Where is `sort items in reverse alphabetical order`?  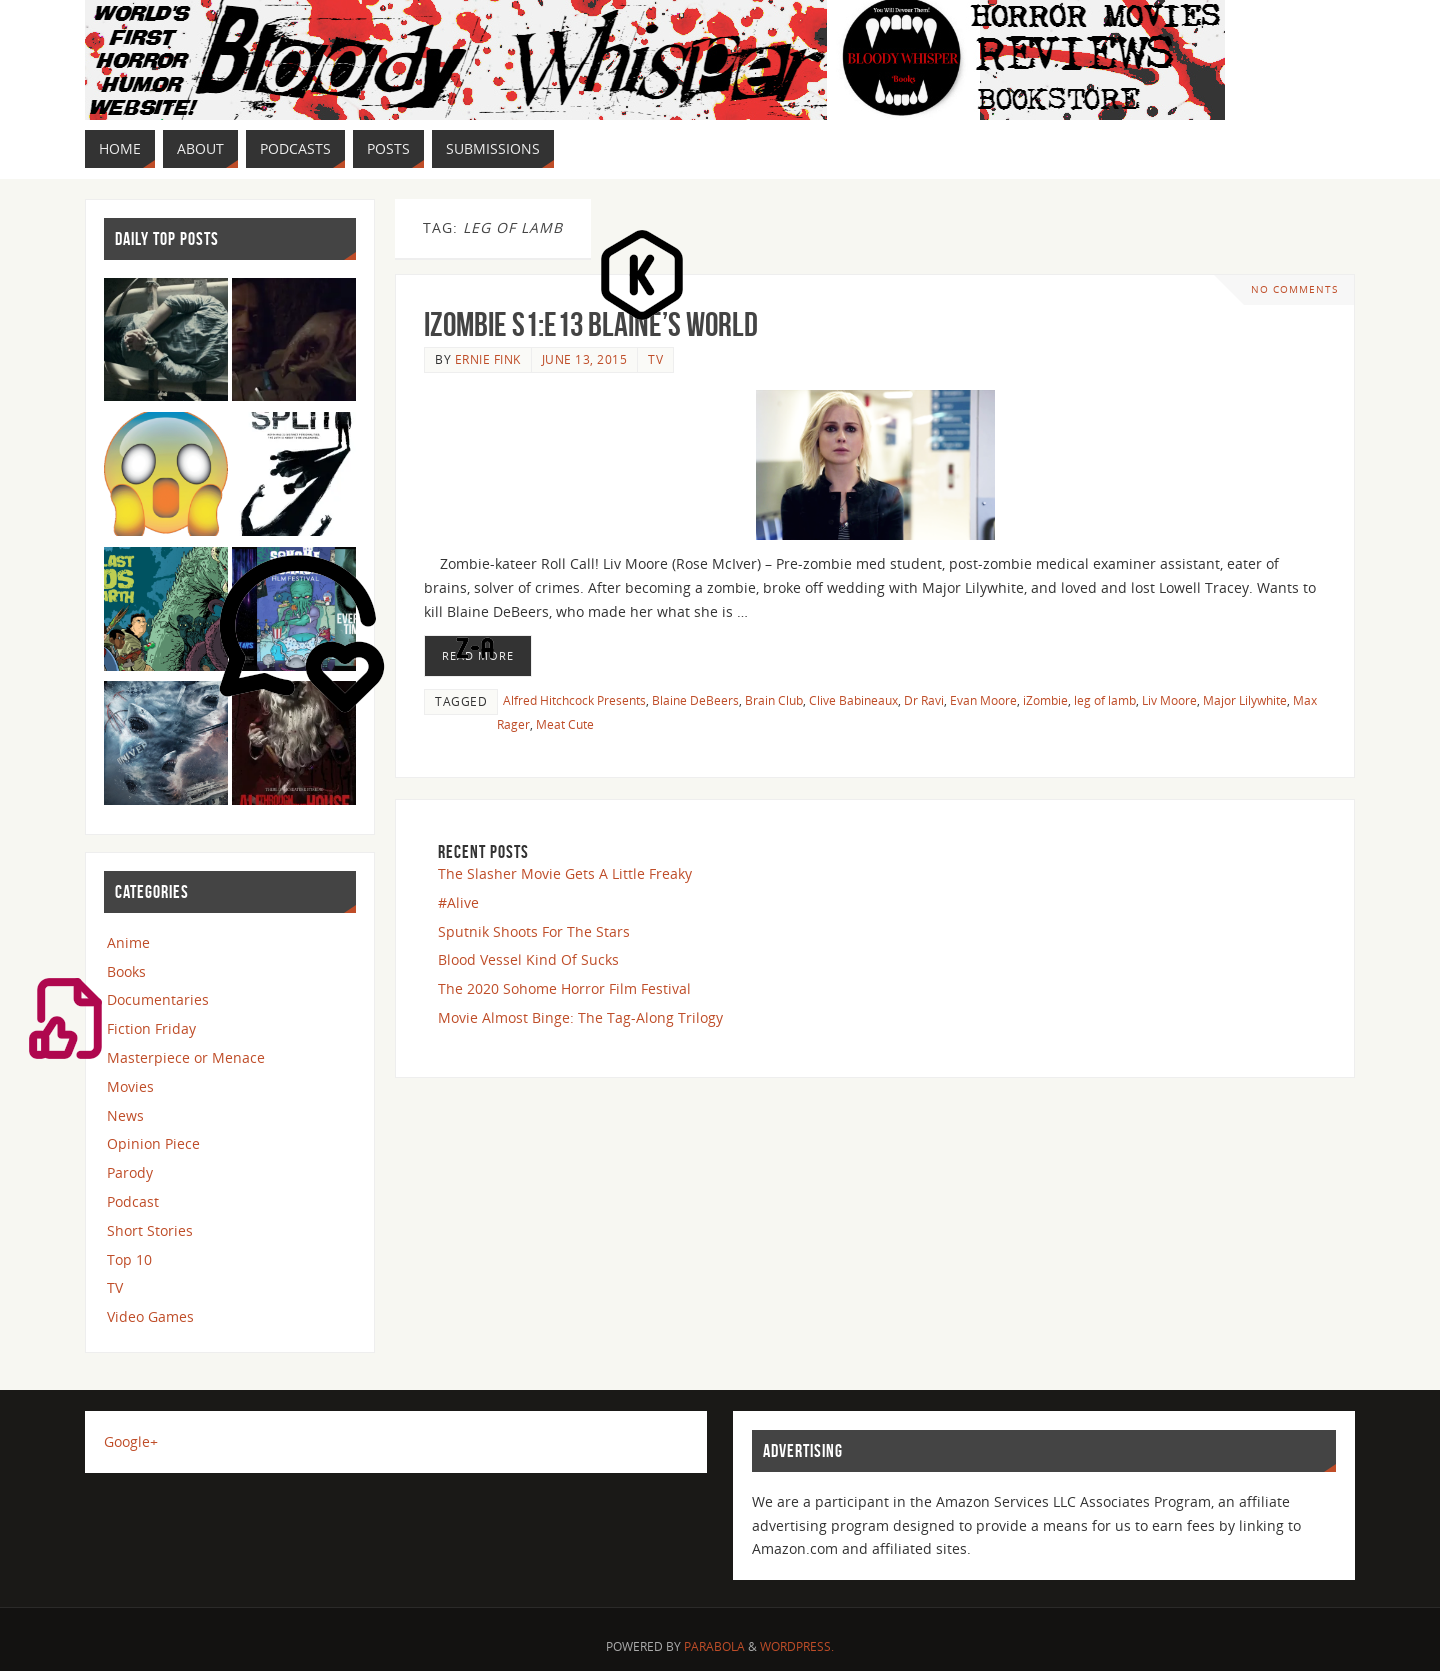
sort items in reverse alphabetical order is located at coordinates (475, 648).